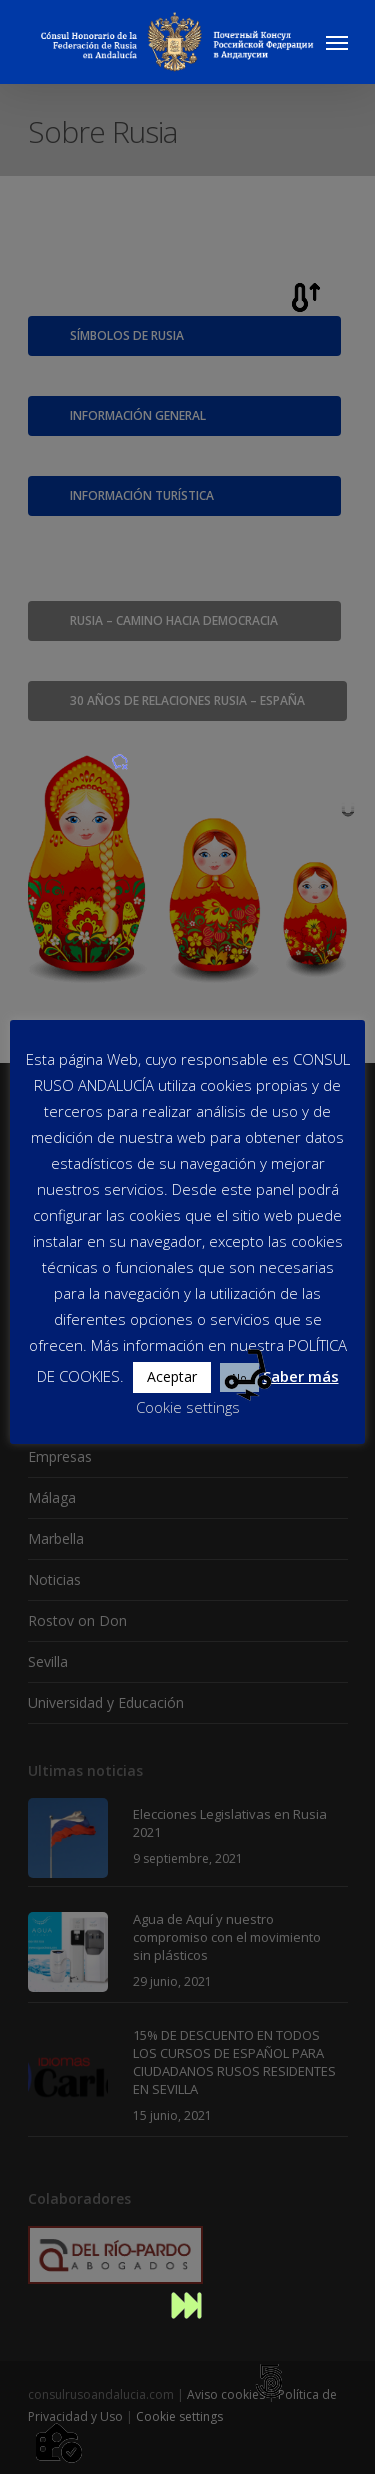 The width and height of the screenshot is (375, 2474). What do you see at coordinates (348, 809) in the screenshot?
I see `uniregistry brand logo` at bounding box center [348, 809].